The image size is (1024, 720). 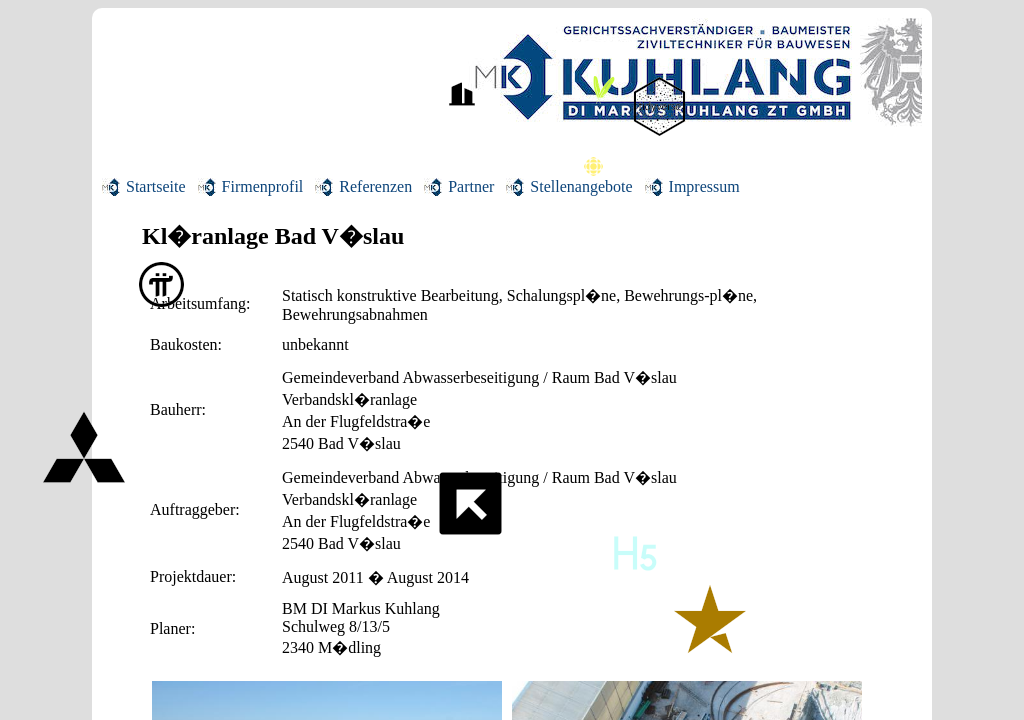 I want to click on format text as heading level 5, so click(x=635, y=553).